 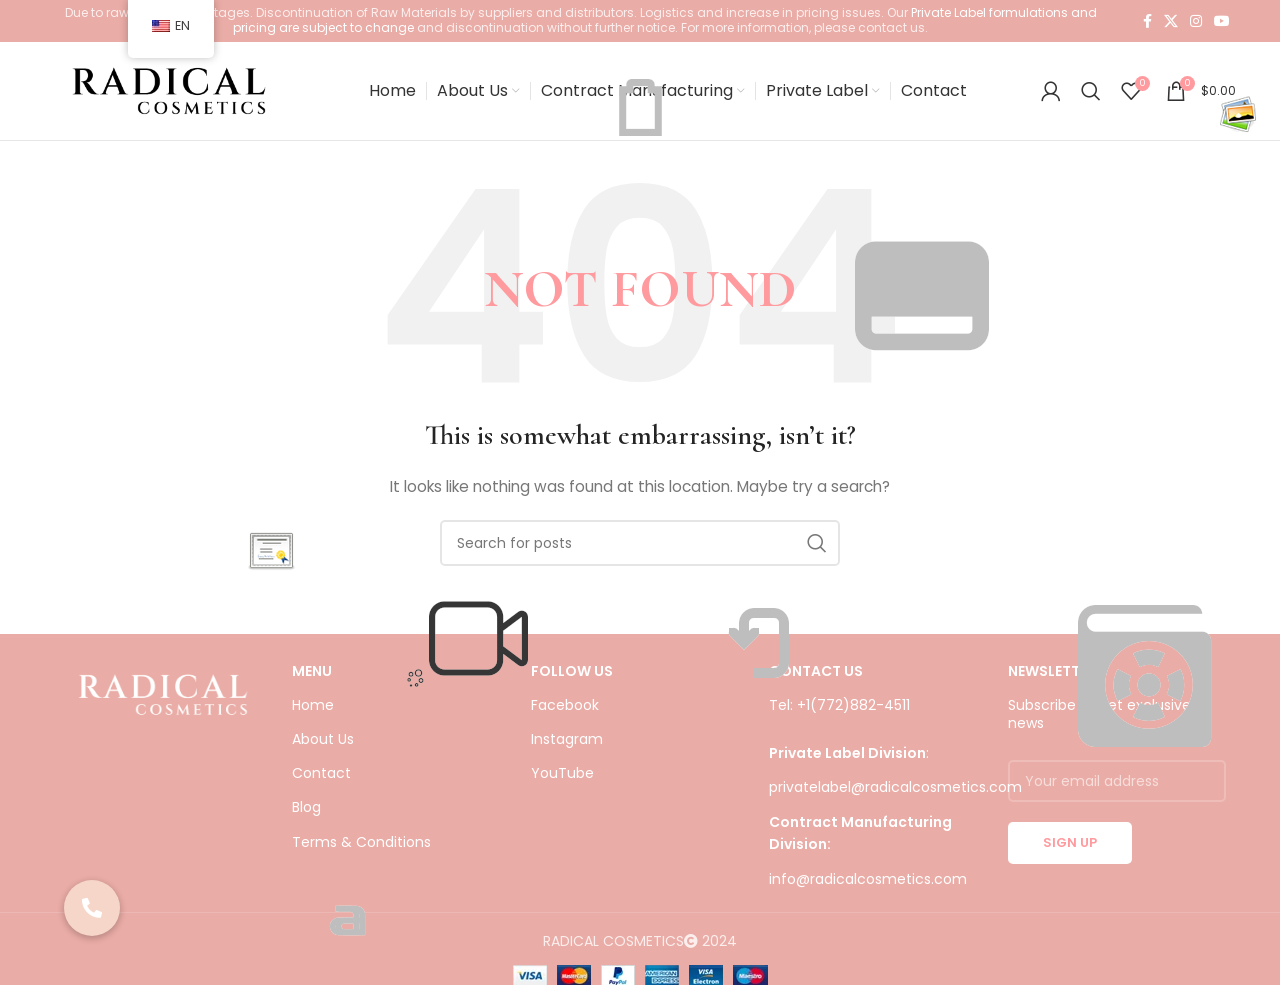 I want to click on apply bold formatting to selected text, so click(x=347, y=920).